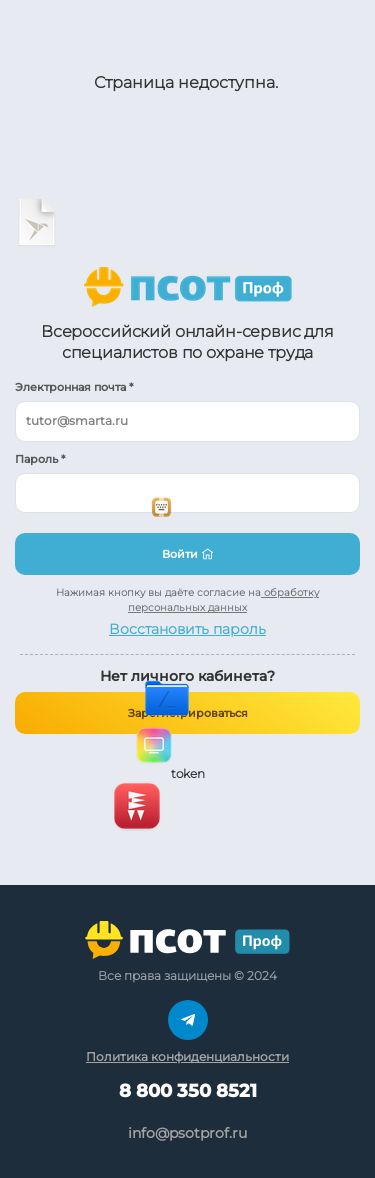  What do you see at coordinates (161, 507) in the screenshot?
I see `input source or keyboard layout settings file` at bounding box center [161, 507].